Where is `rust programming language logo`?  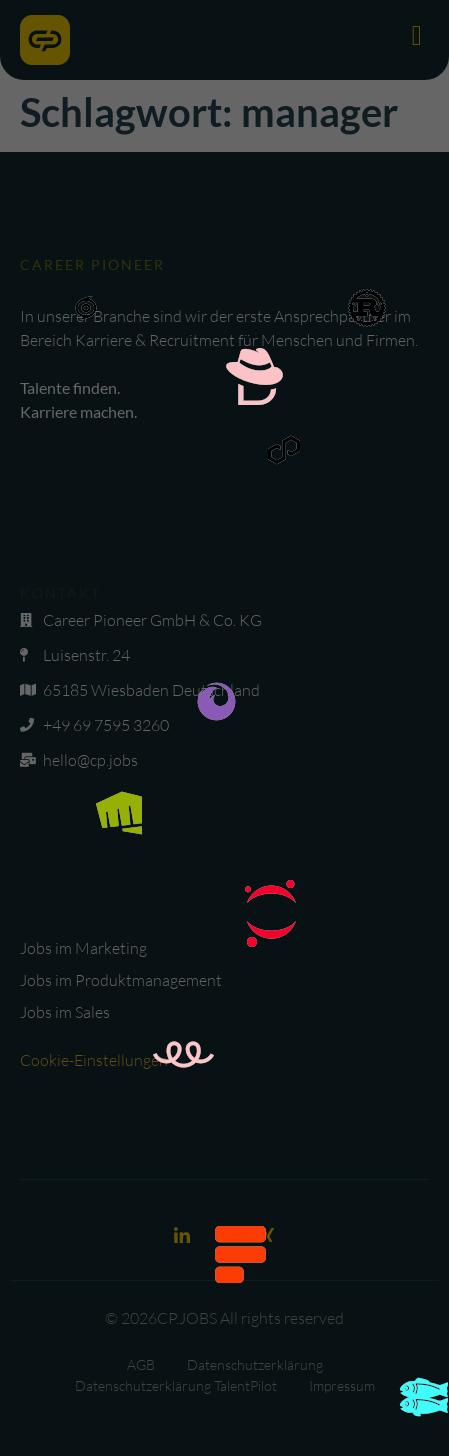
rust programming language logo is located at coordinates (367, 308).